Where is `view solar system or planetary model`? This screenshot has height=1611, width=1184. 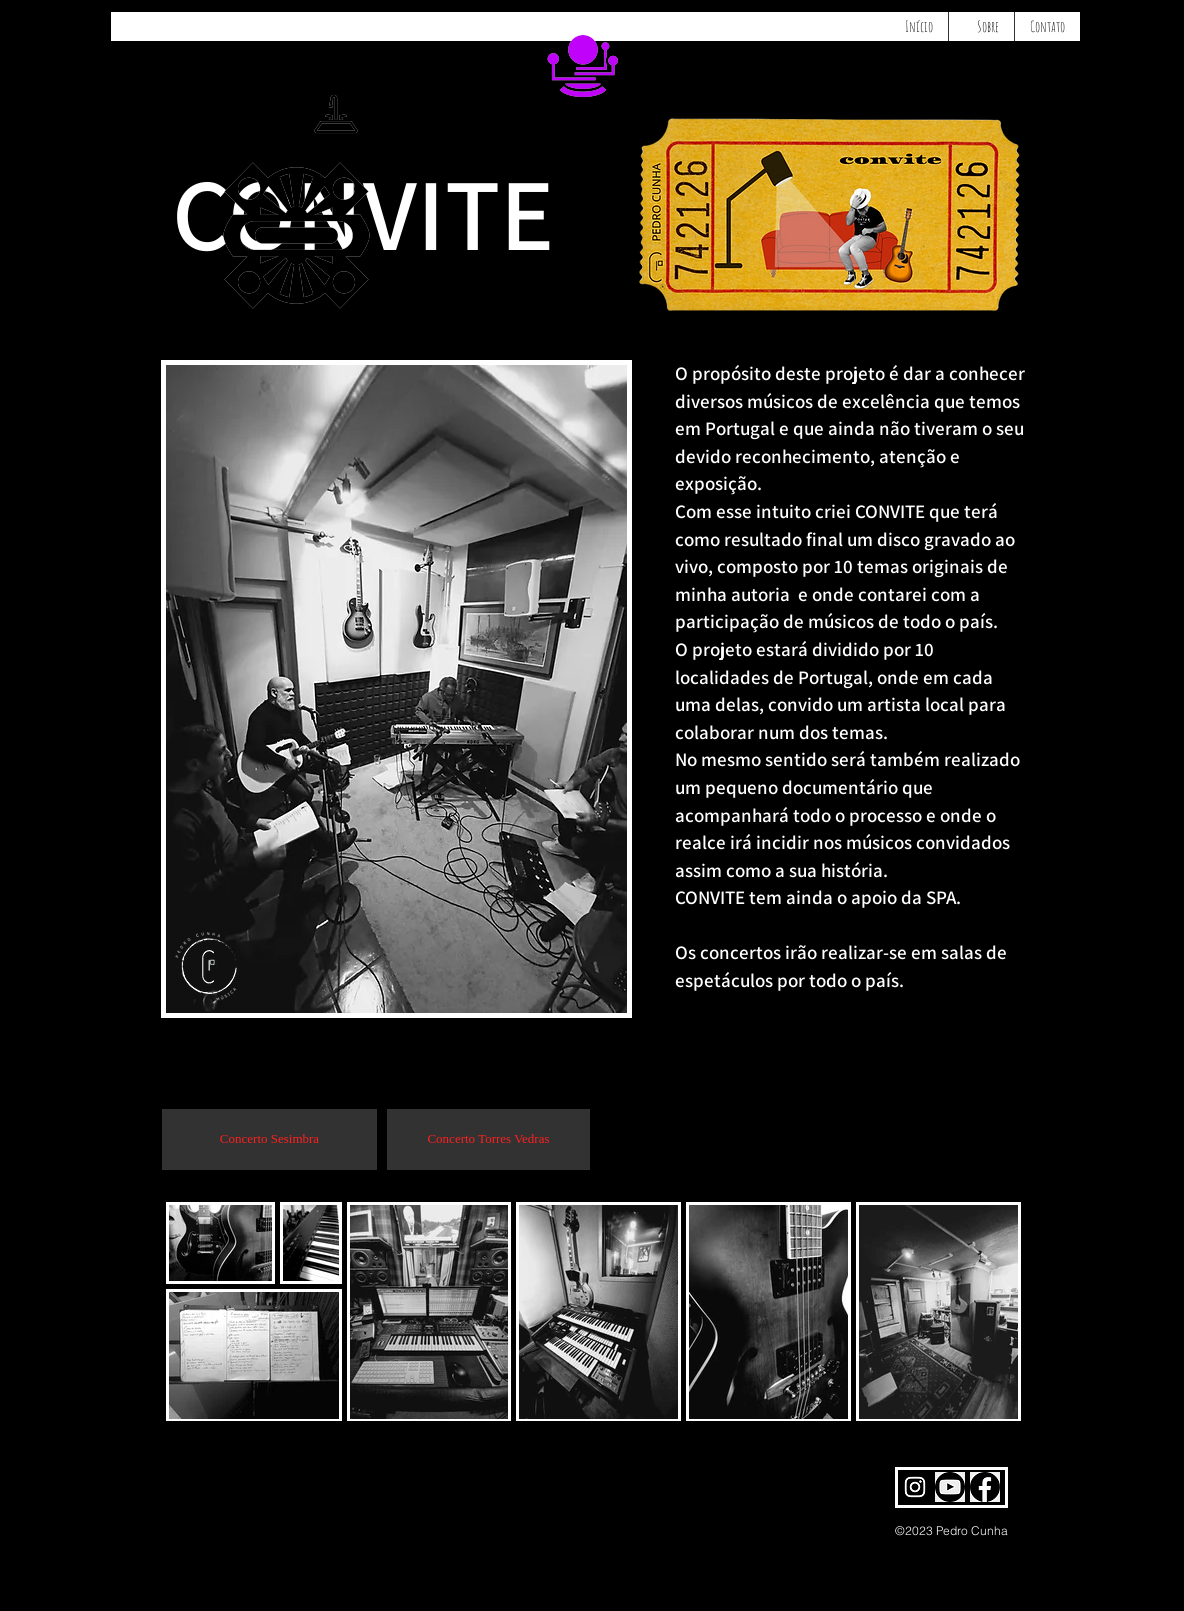 view solar system or planetary model is located at coordinates (583, 64).